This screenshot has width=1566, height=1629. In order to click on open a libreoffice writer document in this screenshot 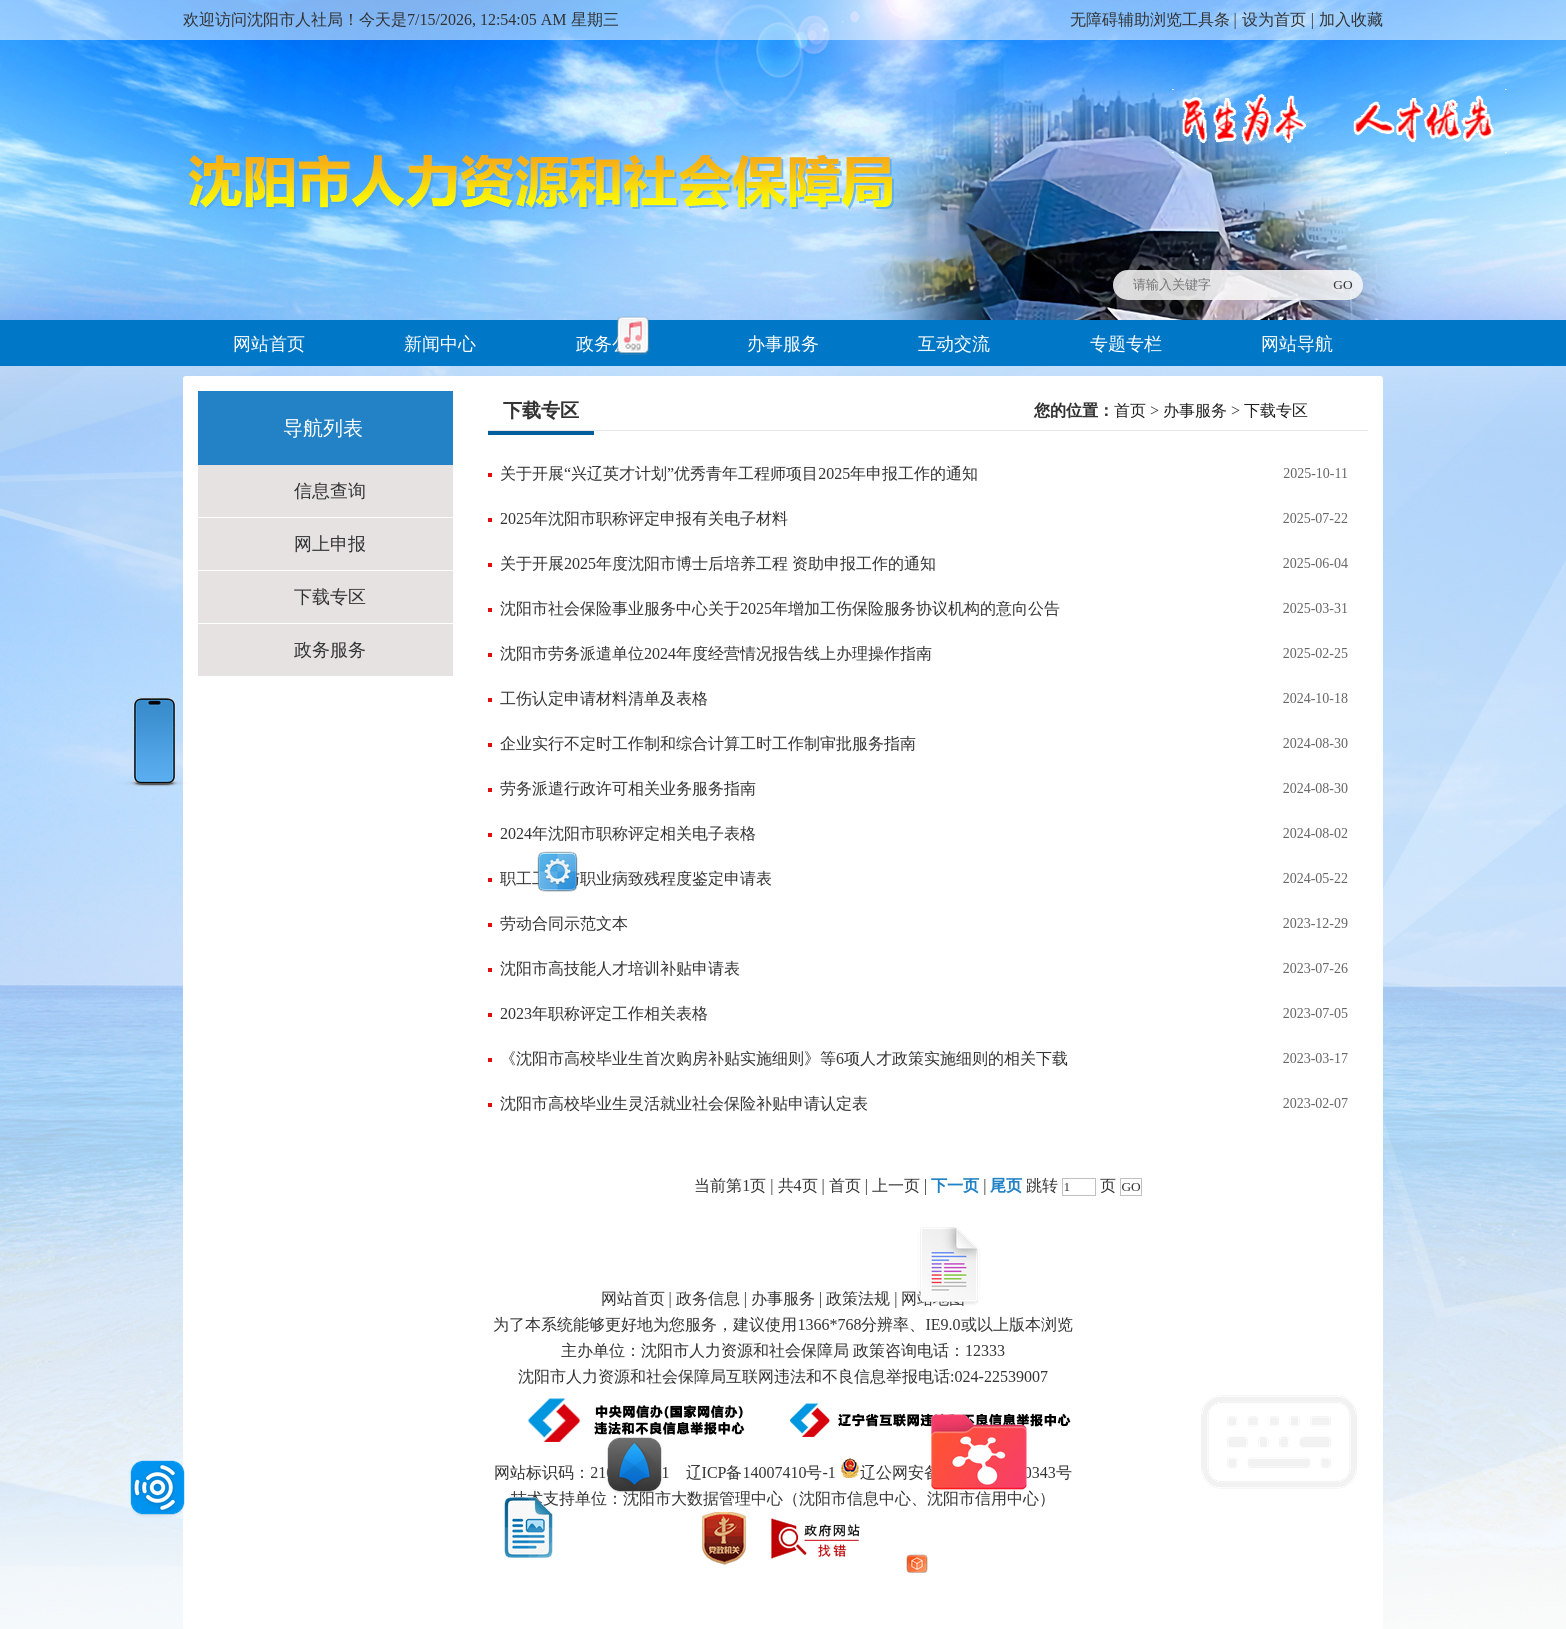, I will do `click(528, 1527)`.